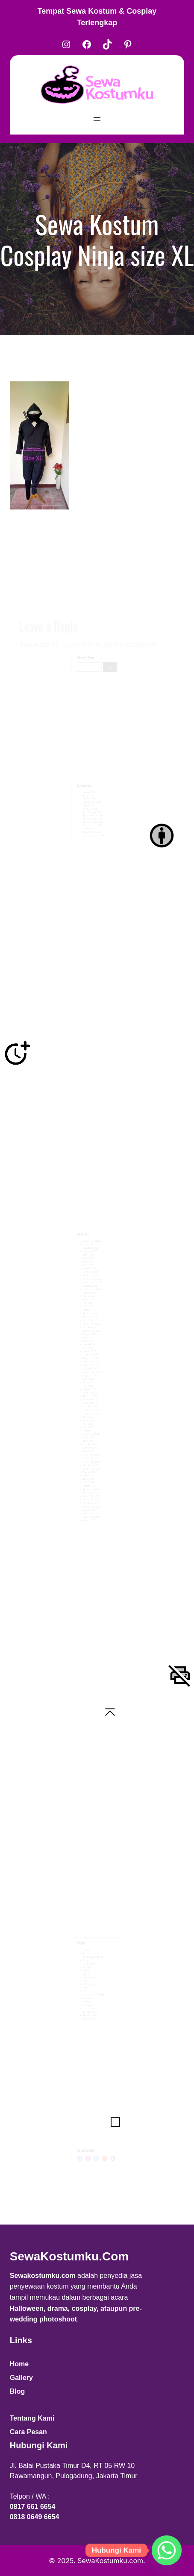  Describe the element at coordinates (110, 1712) in the screenshot. I see `collapse content or scroll to top` at that location.